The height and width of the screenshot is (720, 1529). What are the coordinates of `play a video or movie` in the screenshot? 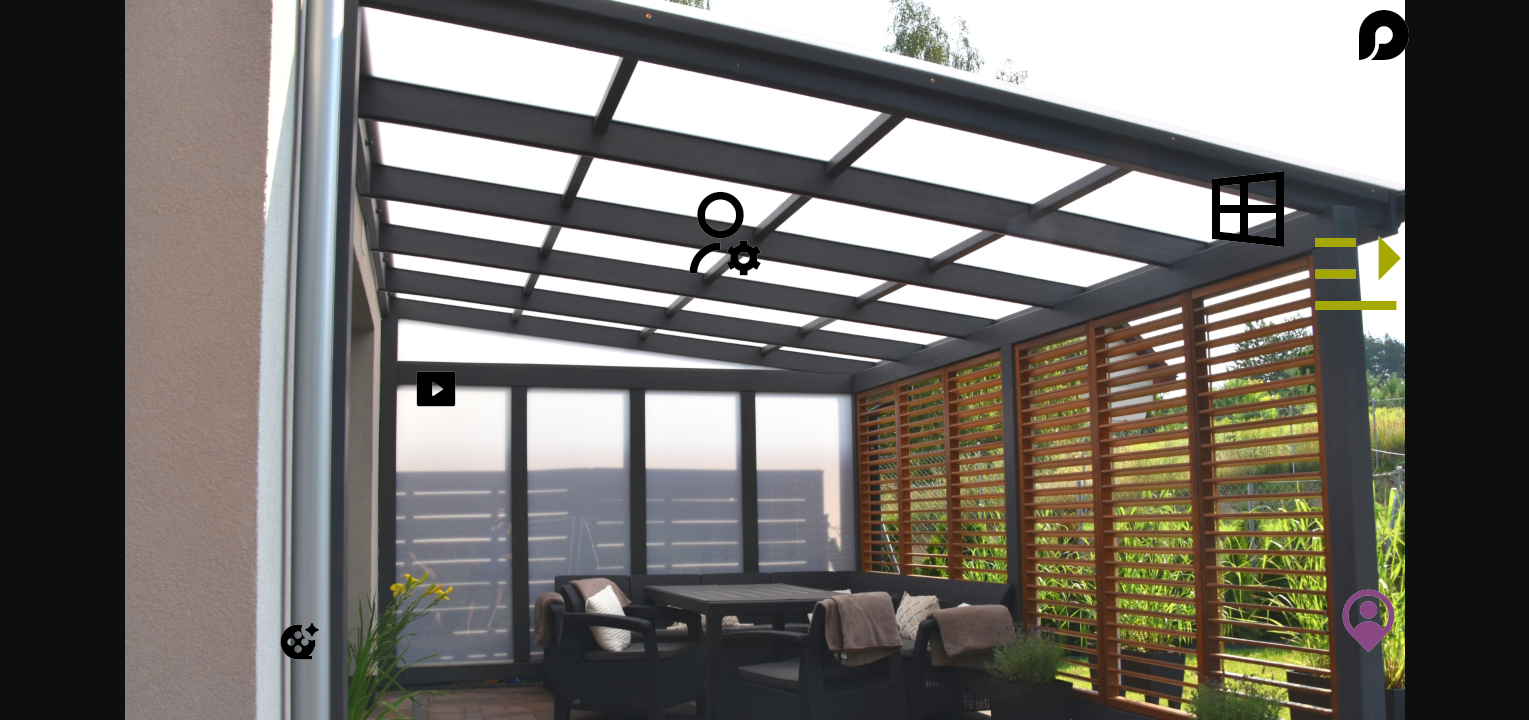 It's located at (436, 389).